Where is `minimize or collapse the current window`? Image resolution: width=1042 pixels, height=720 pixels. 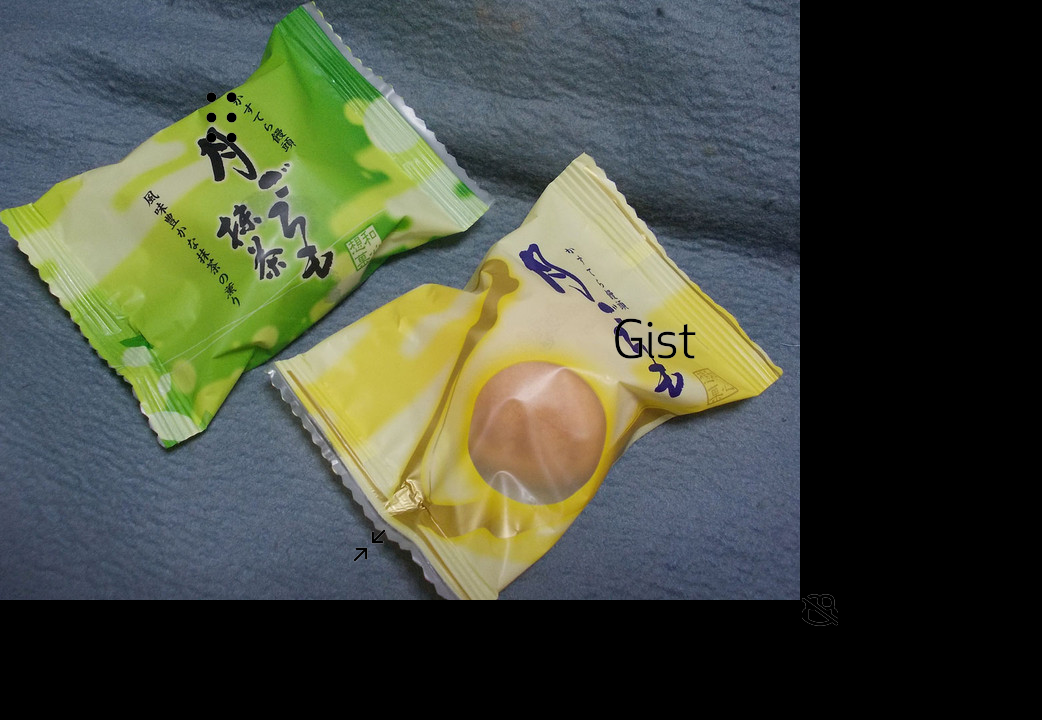
minimize or collapse the current window is located at coordinates (369, 545).